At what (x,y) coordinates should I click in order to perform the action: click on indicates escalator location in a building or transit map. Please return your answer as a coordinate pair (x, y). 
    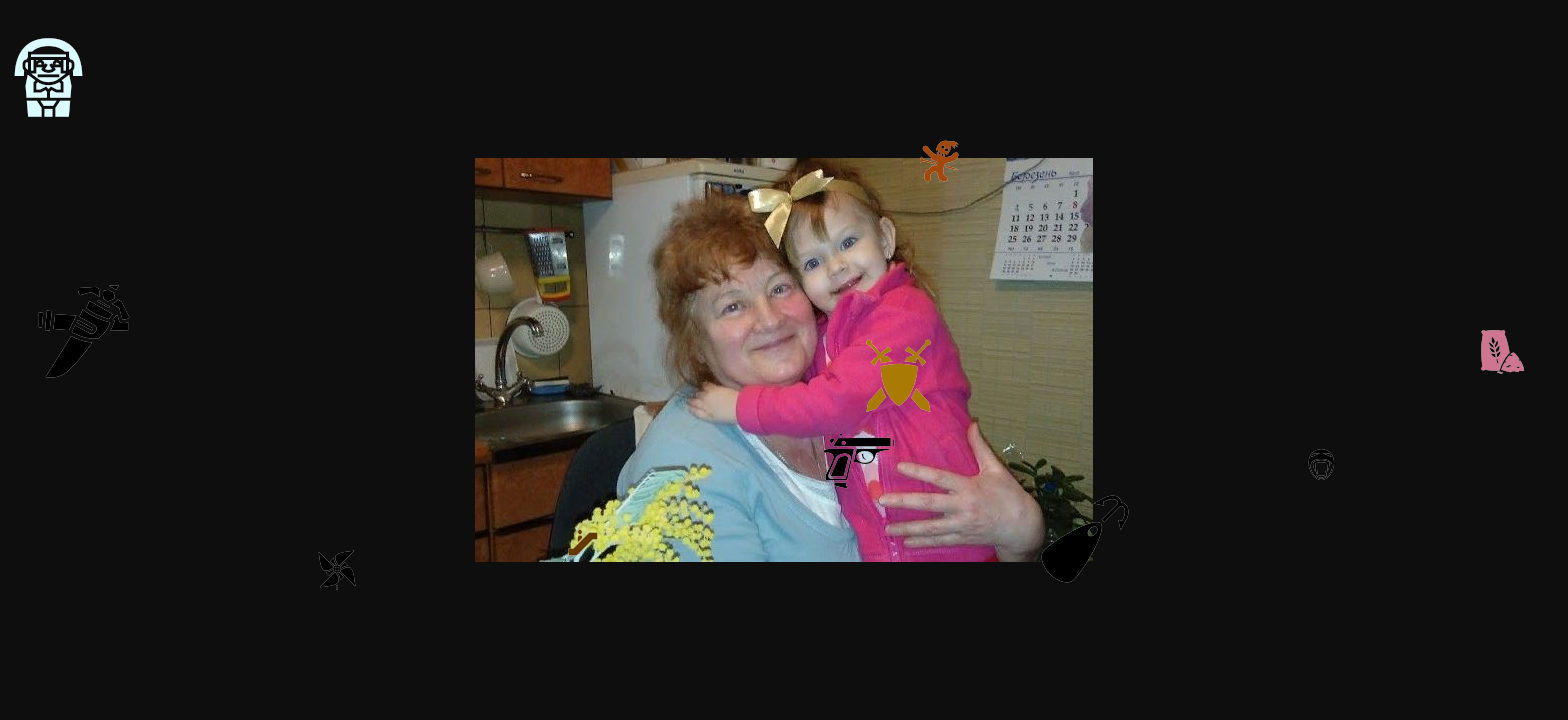
    Looking at the image, I should click on (583, 542).